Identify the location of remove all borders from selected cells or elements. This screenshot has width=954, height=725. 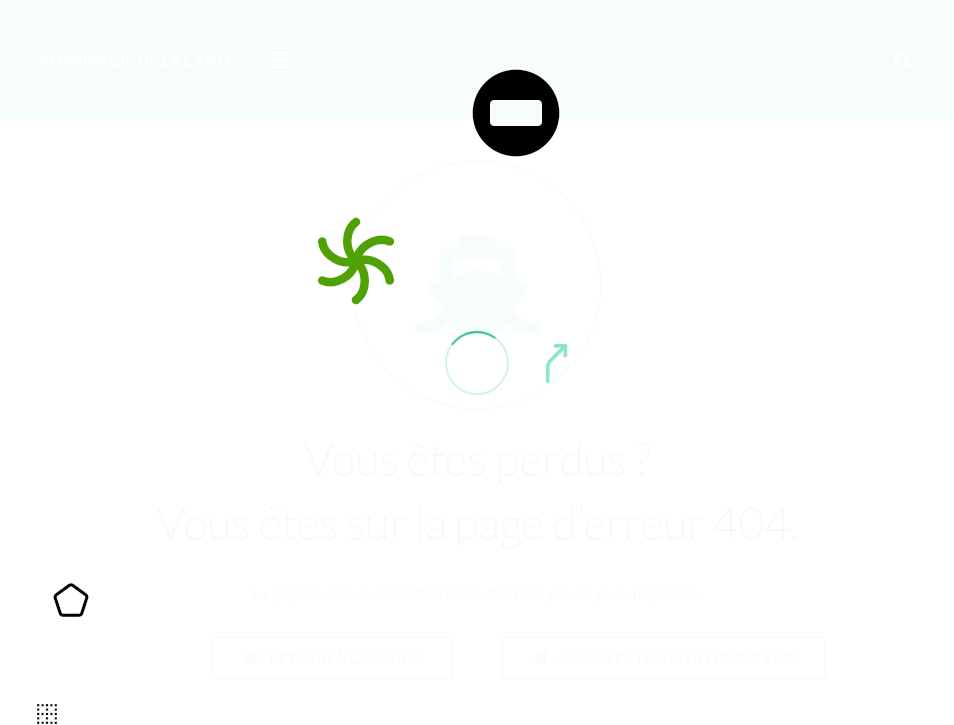
(47, 714).